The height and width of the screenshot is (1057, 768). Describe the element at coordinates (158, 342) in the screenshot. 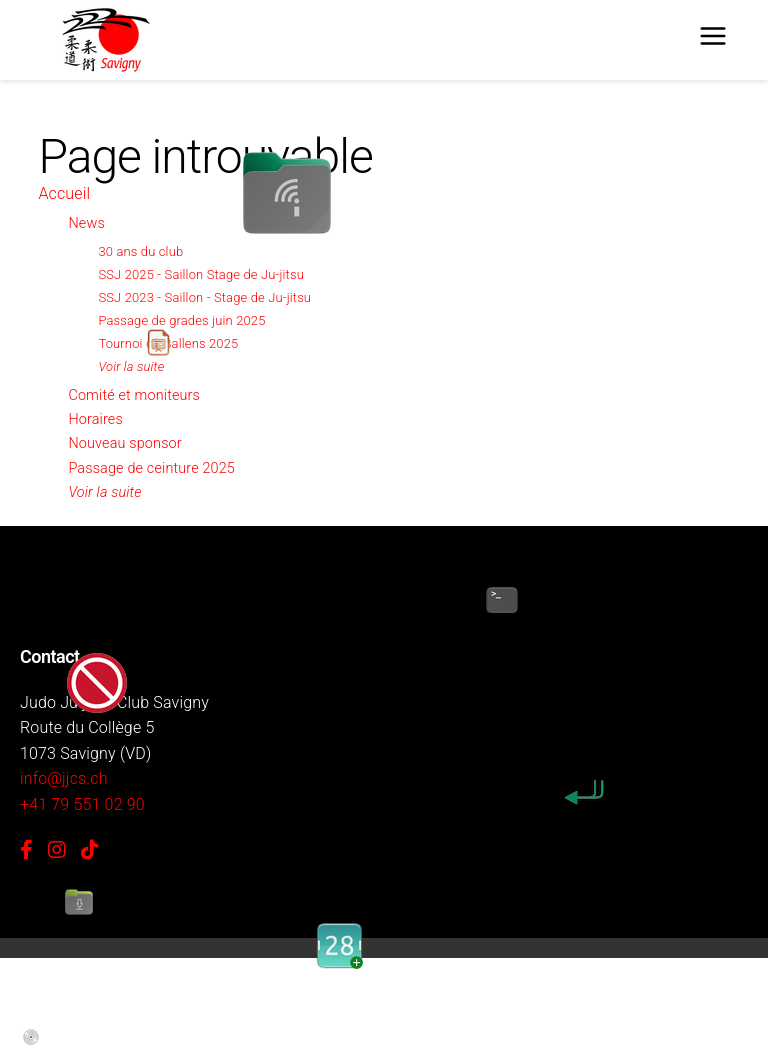

I see `libreoffice impress presentation template file` at that location.